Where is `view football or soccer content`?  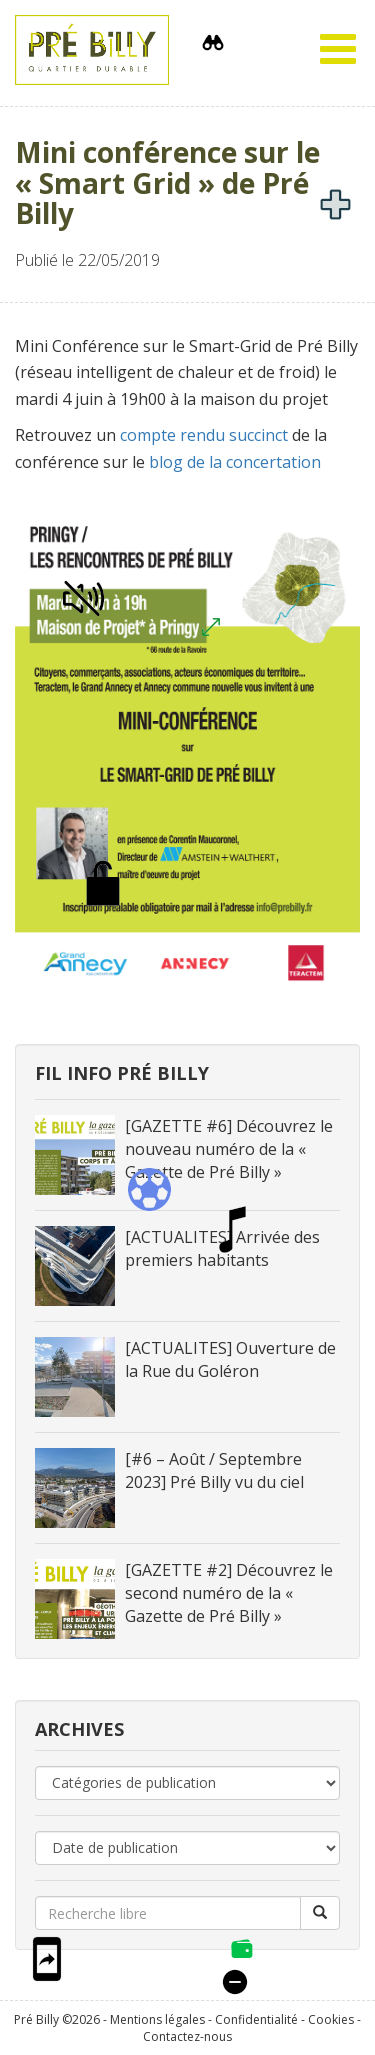 view football or soccer content is located at coordinates (149, 1189).